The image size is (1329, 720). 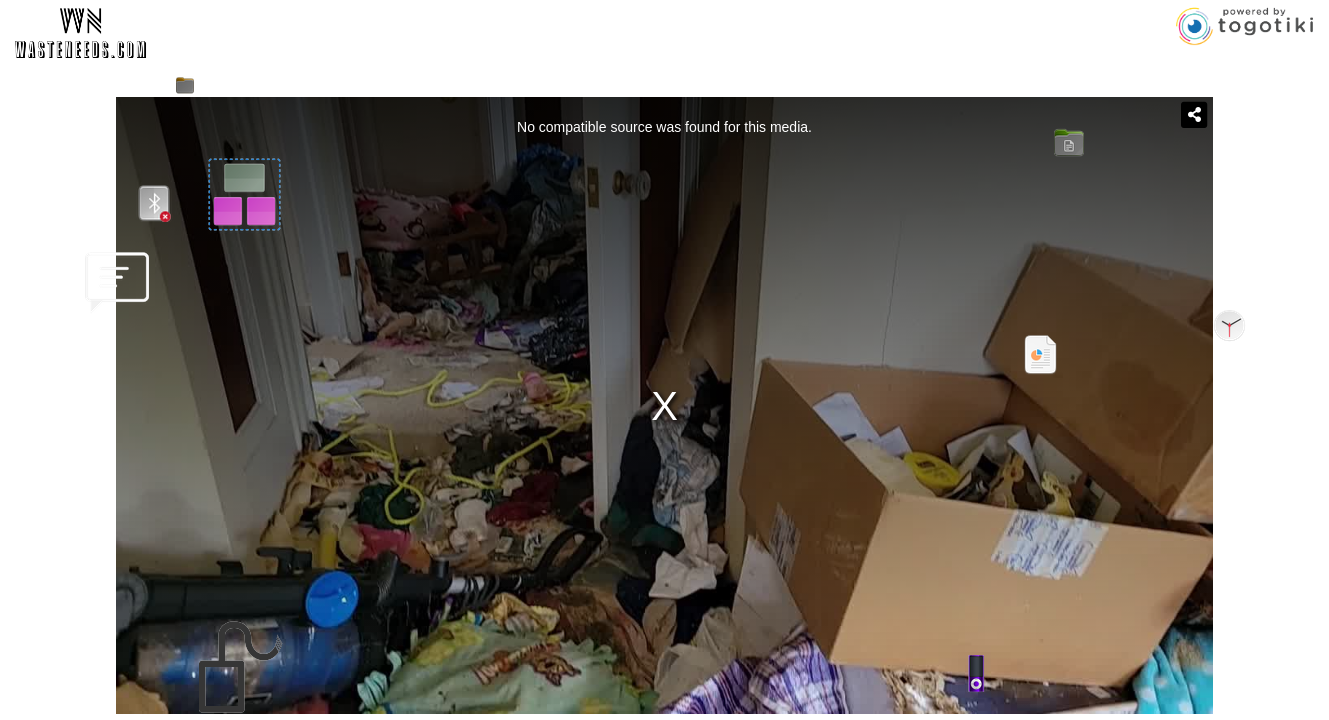 I want to click on bluetooth is currently disabled, so click(x=154, y=203).